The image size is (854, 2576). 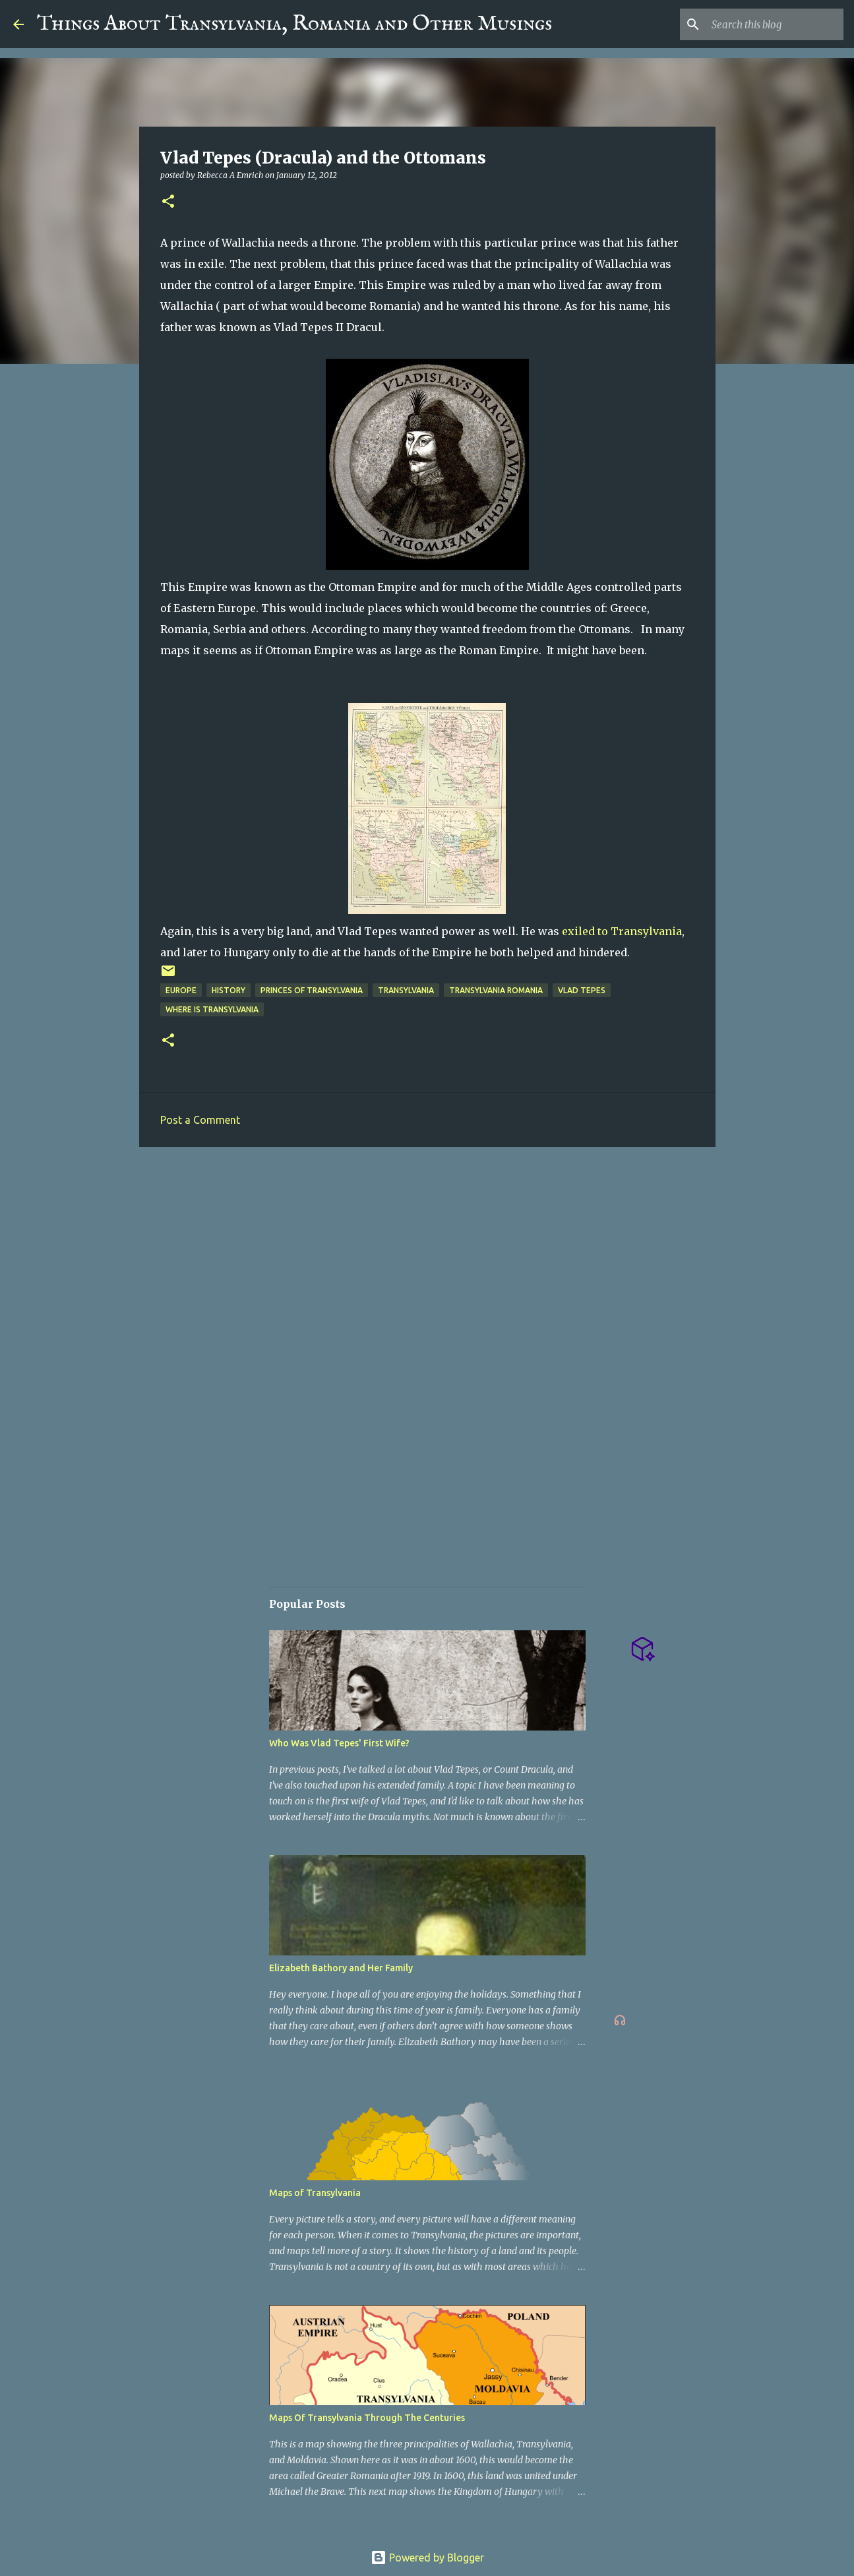 What do you see at coordinates (620, 2020) in the screenshot?
I see `access audio or music player` at bounding box center [620, 2020].